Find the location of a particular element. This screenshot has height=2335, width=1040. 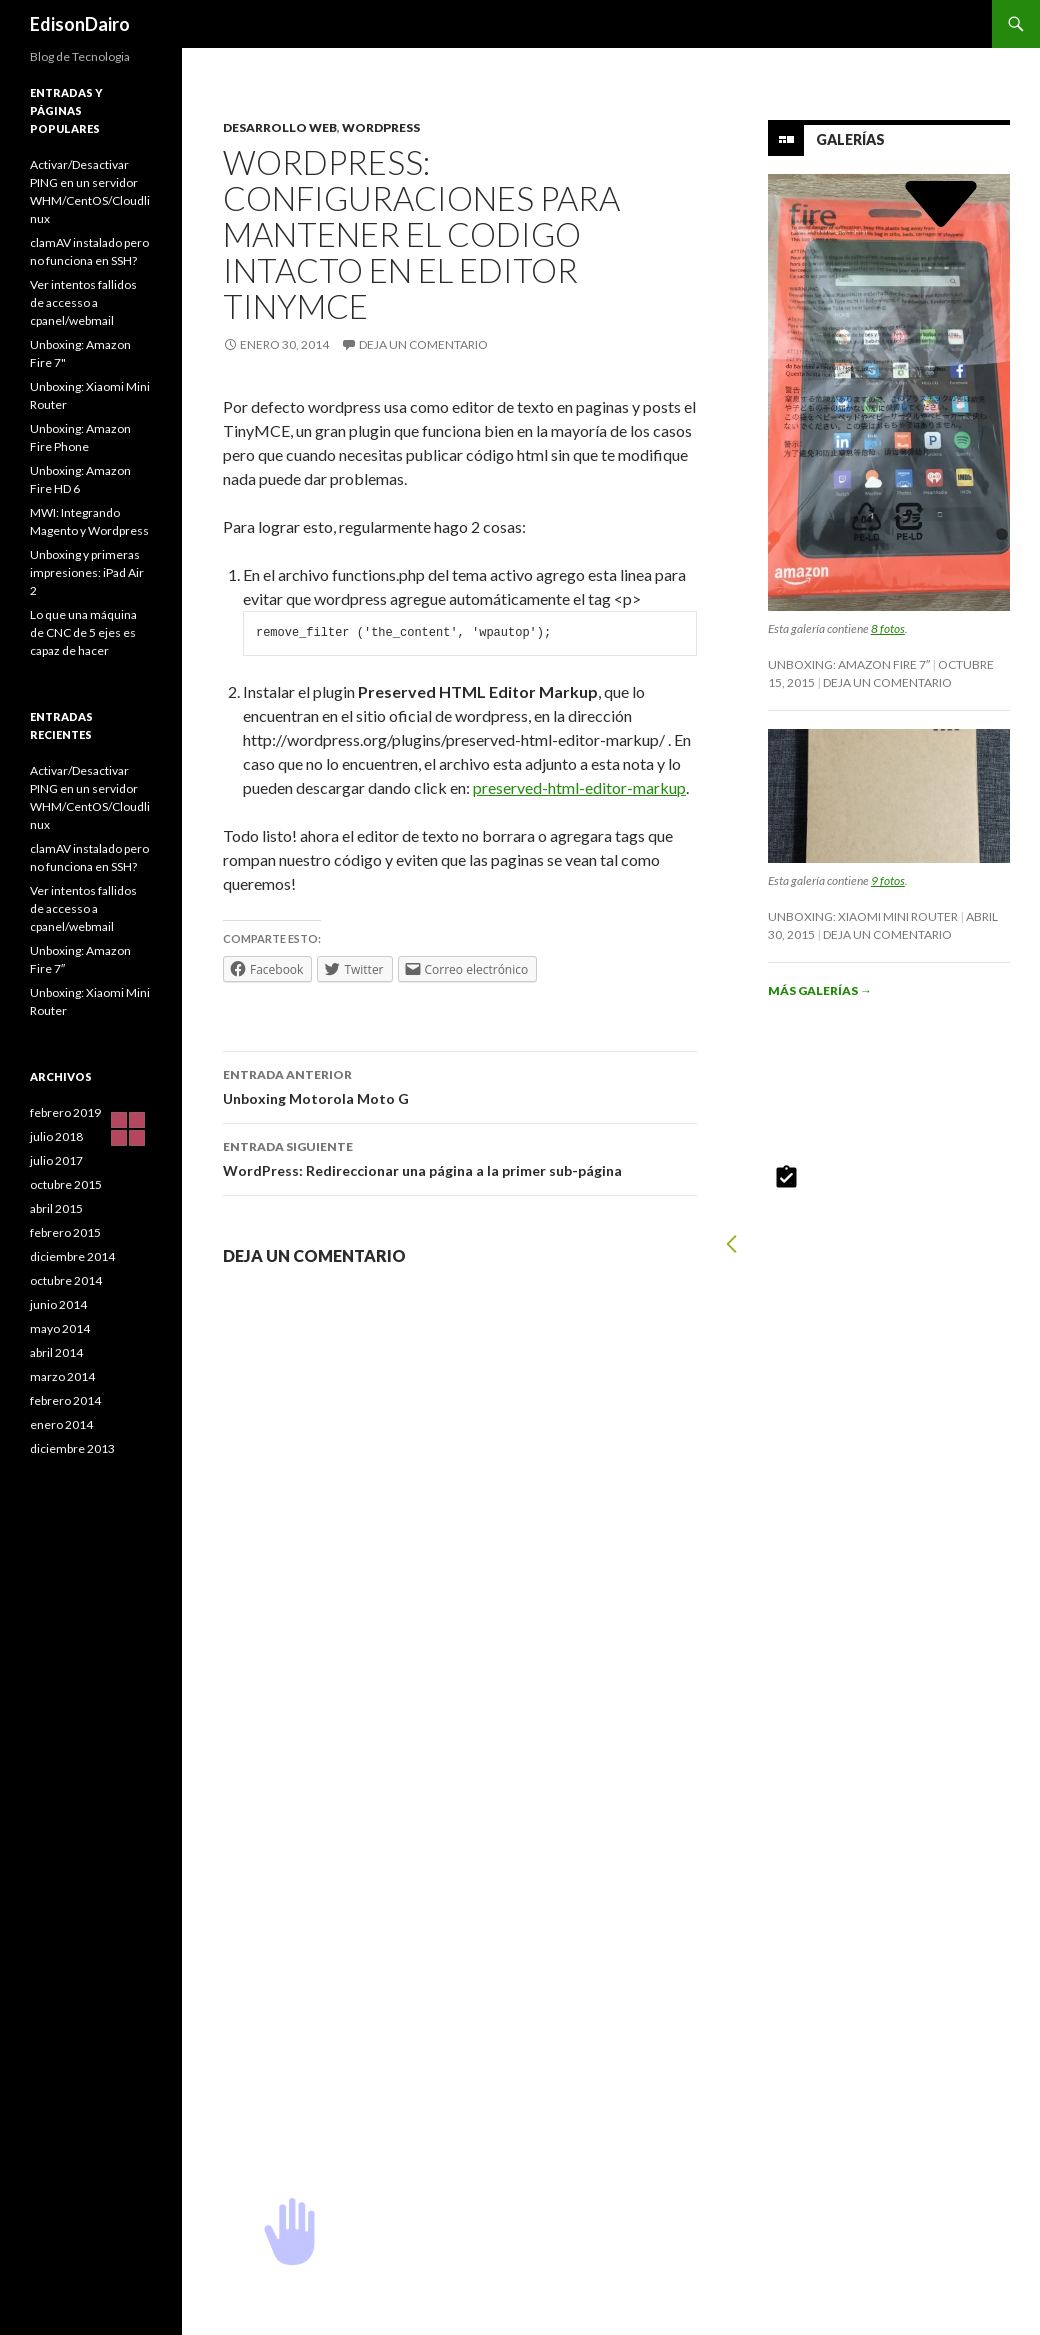

go back to the previous page is located at coordinates (732, 1244).